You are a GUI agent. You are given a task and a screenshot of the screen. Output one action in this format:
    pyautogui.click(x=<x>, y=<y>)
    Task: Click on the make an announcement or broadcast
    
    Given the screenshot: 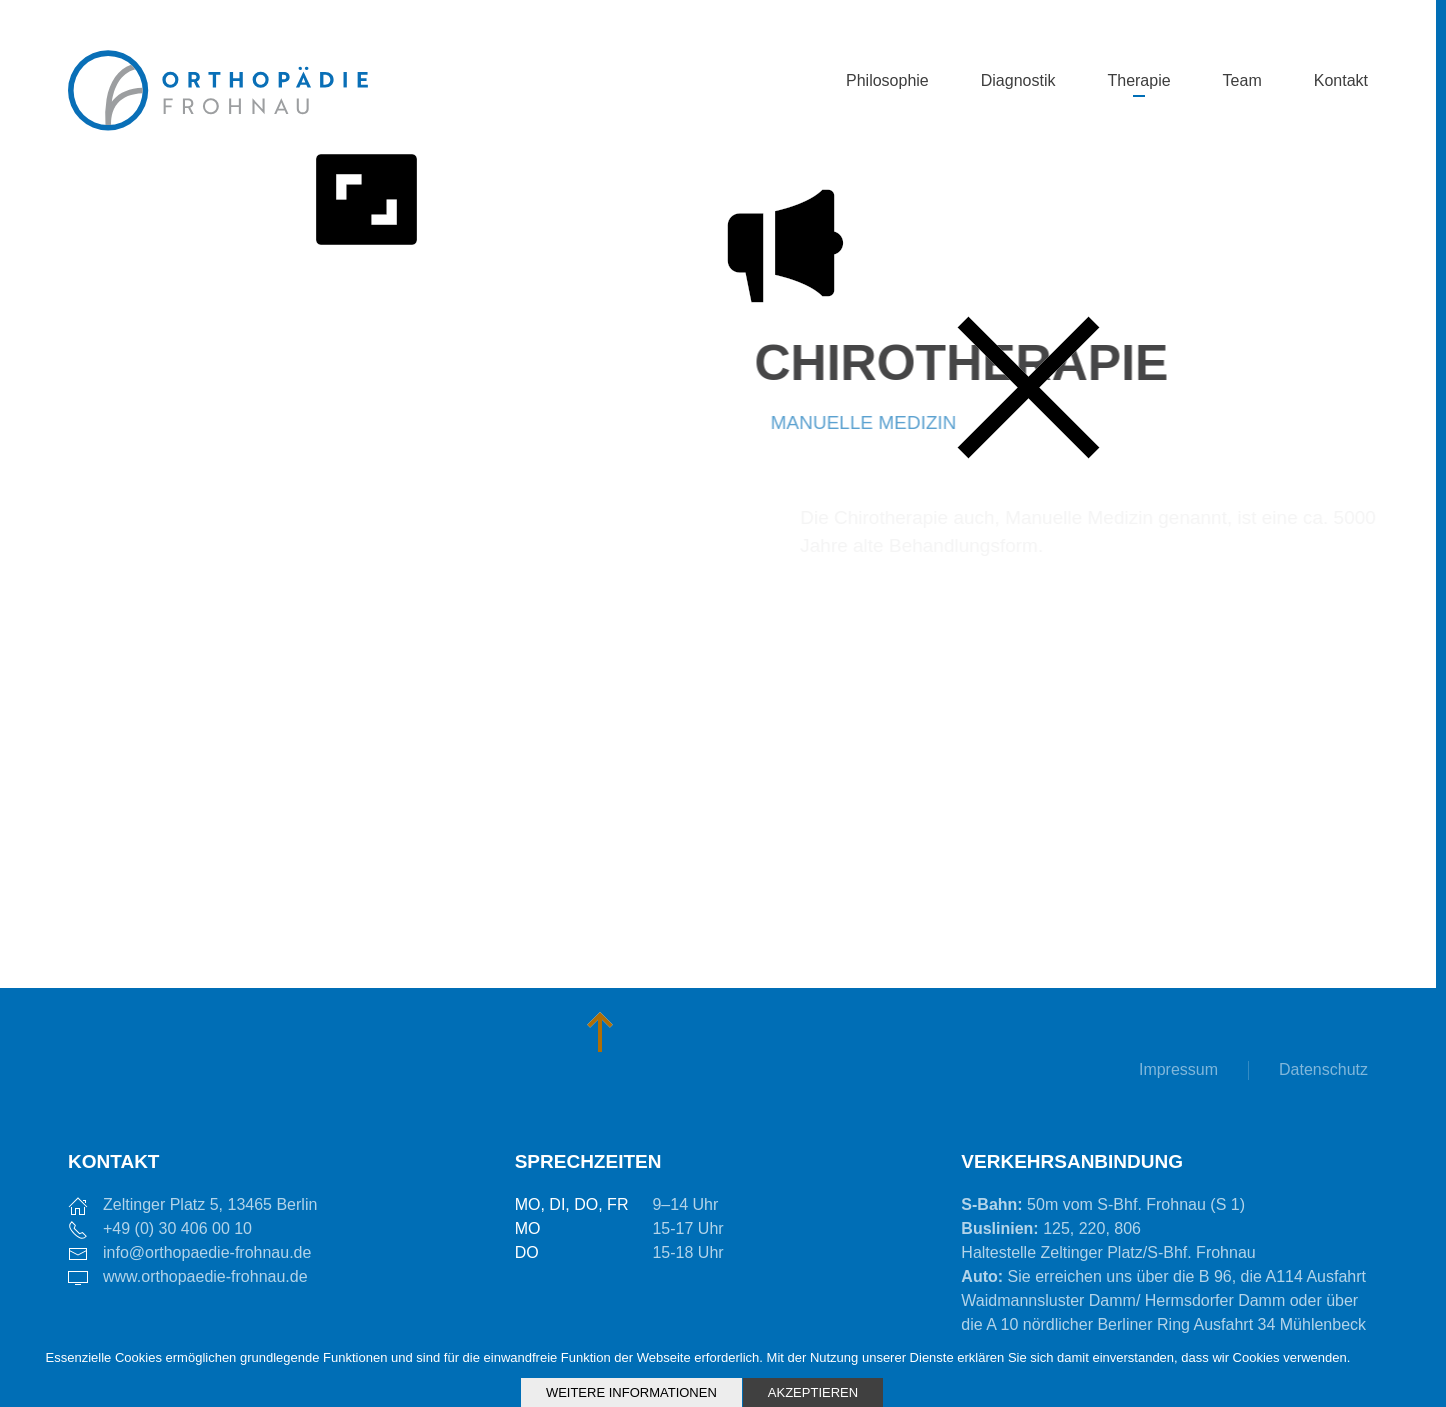 What is the action you would take?
    pyautogui.click(x=781, y=243)
    